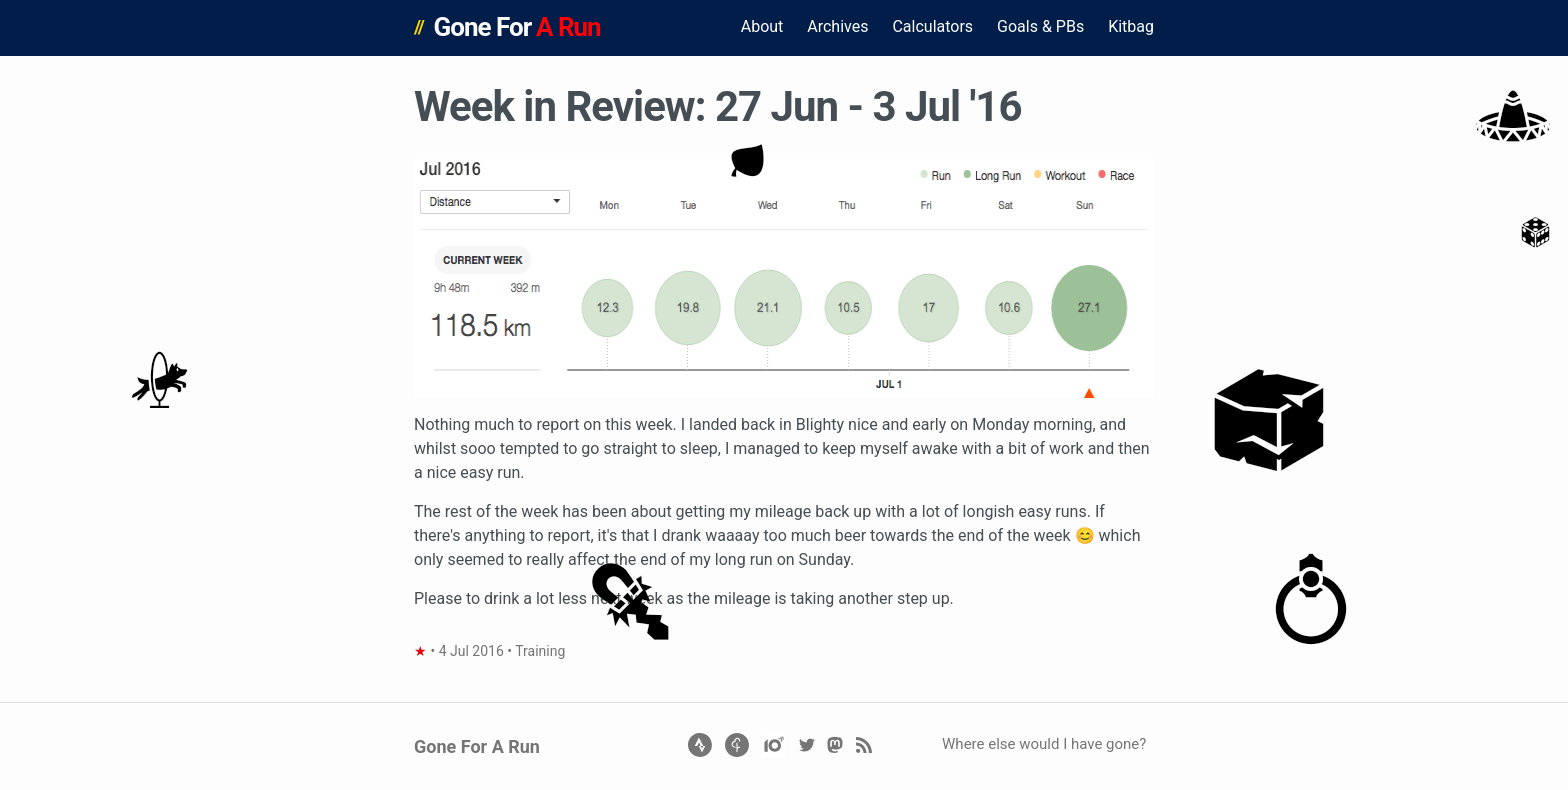  I want to click on select stone block material for building, so click(1269, 418).